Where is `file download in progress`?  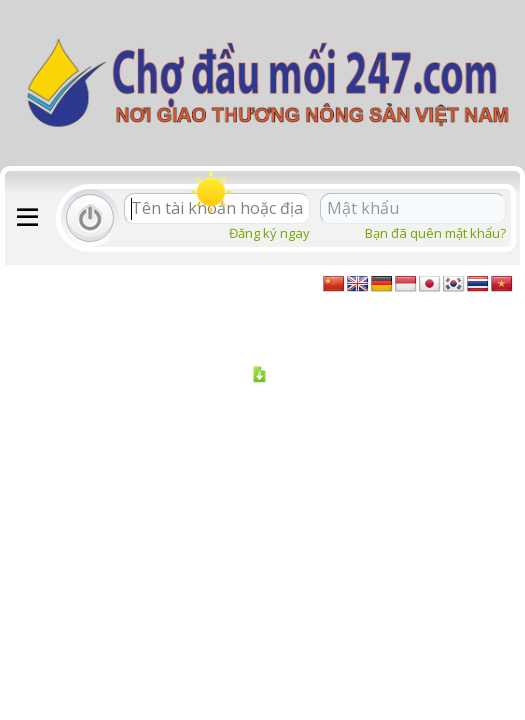
file download in progress is located at coordinates (259, 374).